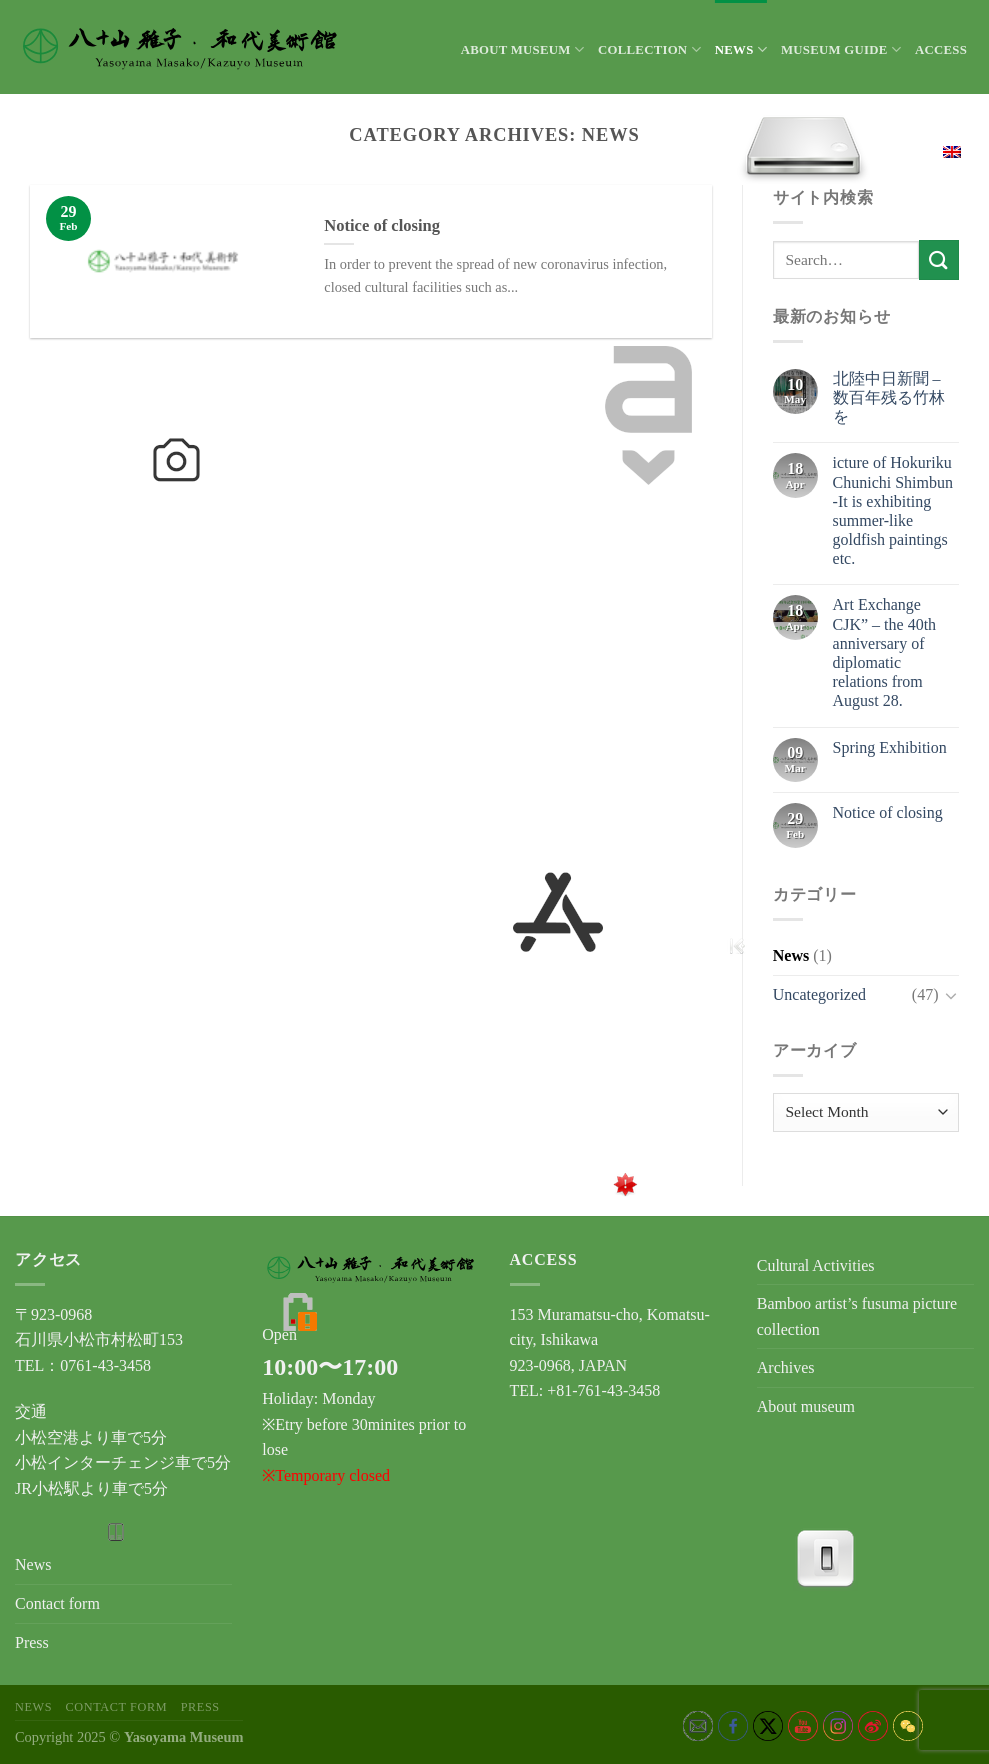 This screenshot has width=989, height=1764. What do you see at coordinates (298, 1312) in the screenshot?
I see `indicates low battery warning` at bounding box center [298, 1312].